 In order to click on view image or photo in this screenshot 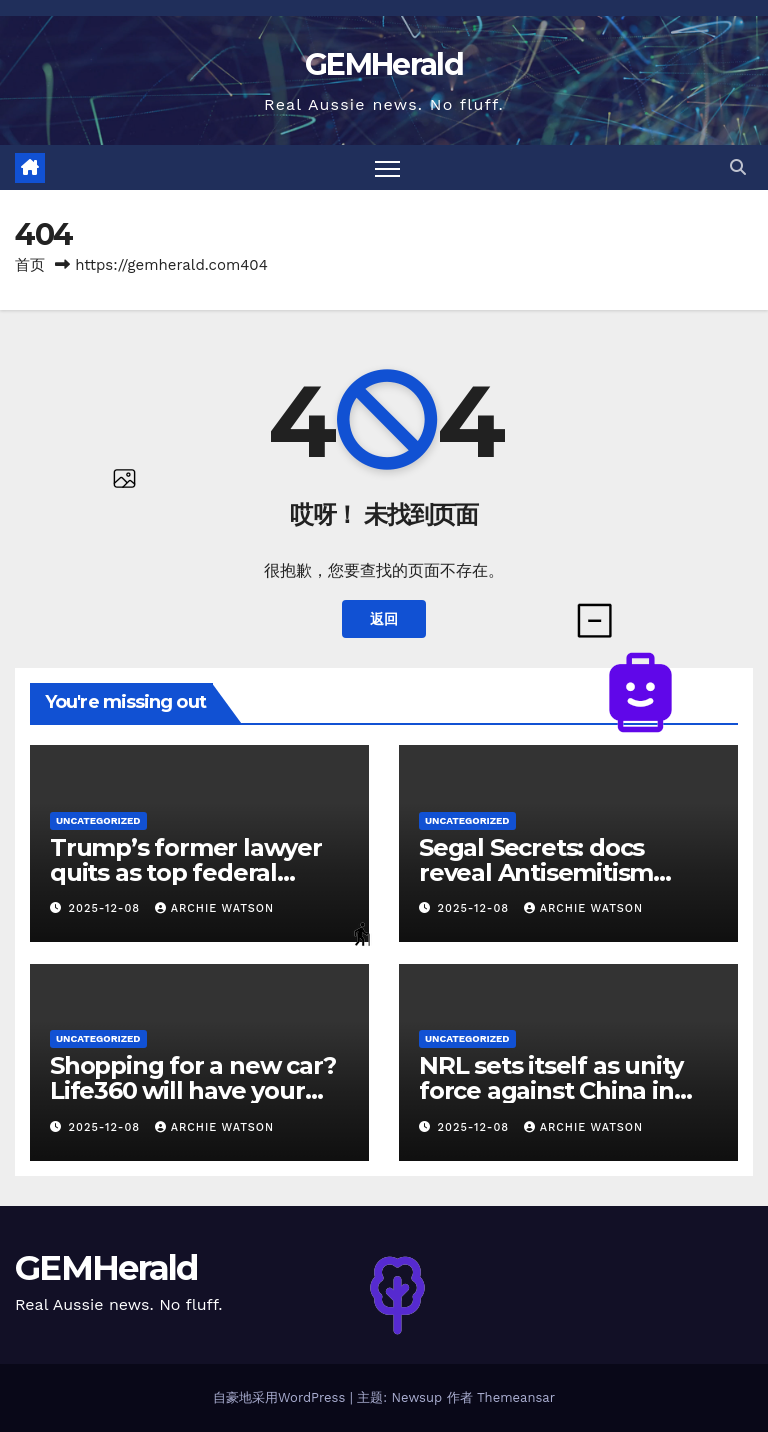, I will do `click(124, 478)`.